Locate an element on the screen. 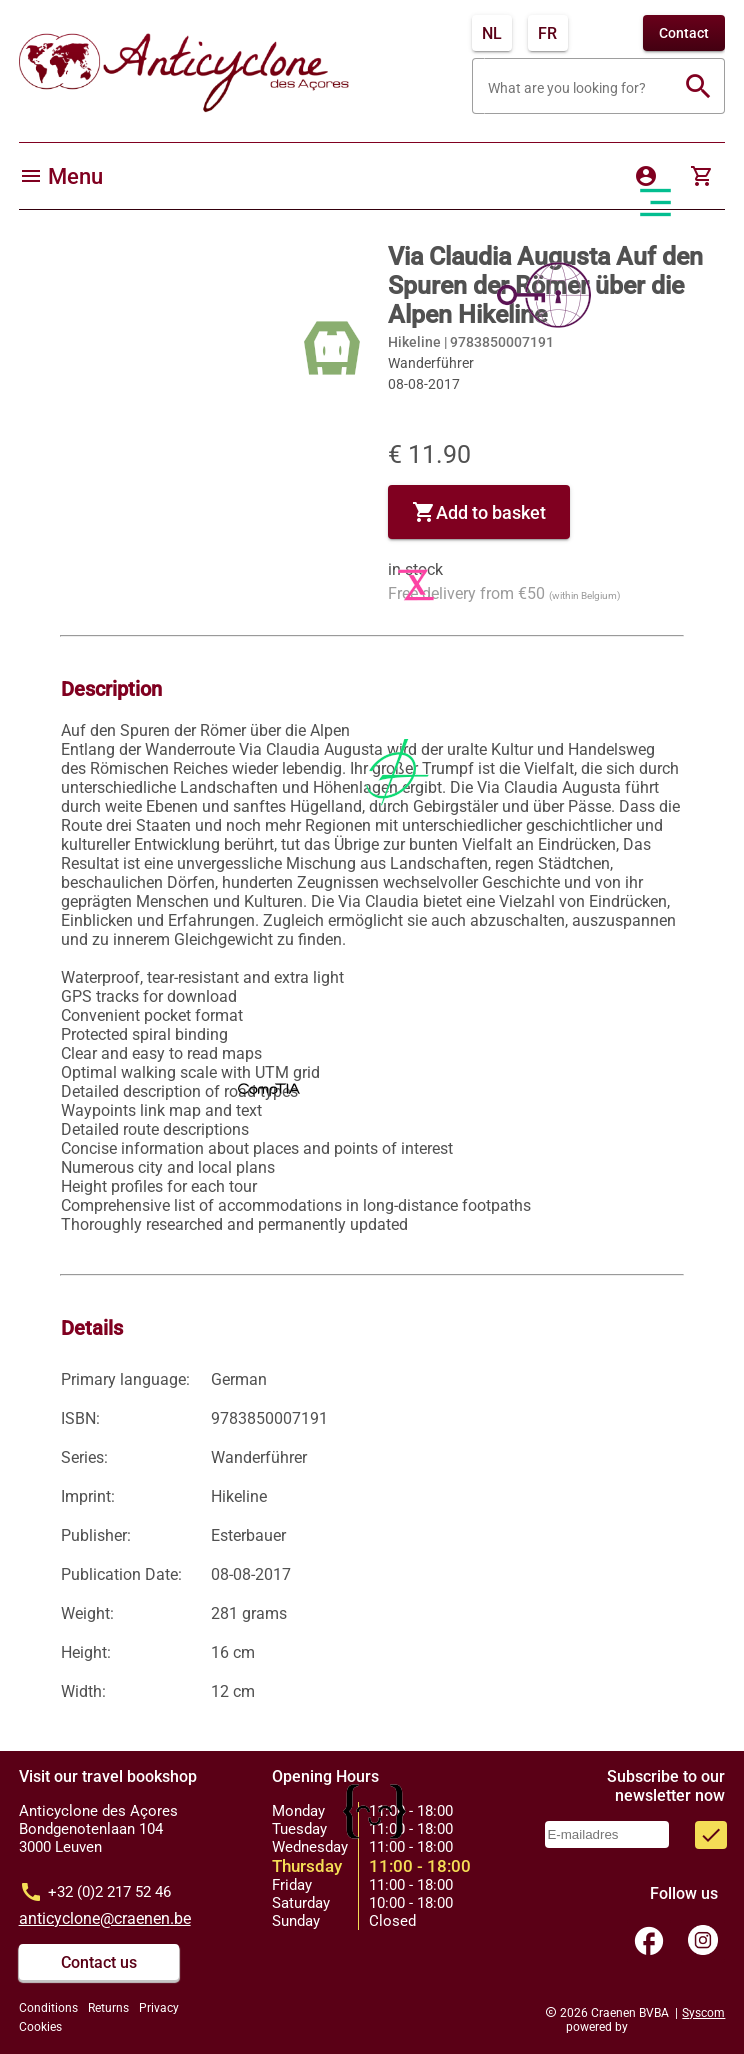 This screenshot has width=744, height=2054. visit exercism coding practice platform is located at coordinates (374, 1811).